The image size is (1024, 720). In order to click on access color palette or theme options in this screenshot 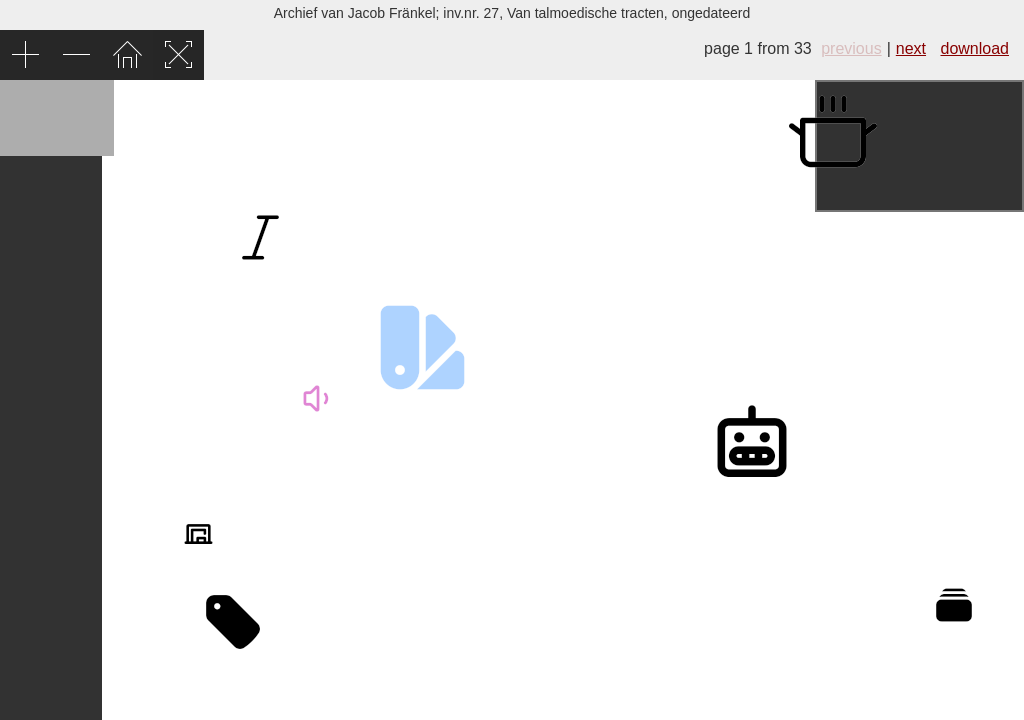, I will do `click(422, 347)`.